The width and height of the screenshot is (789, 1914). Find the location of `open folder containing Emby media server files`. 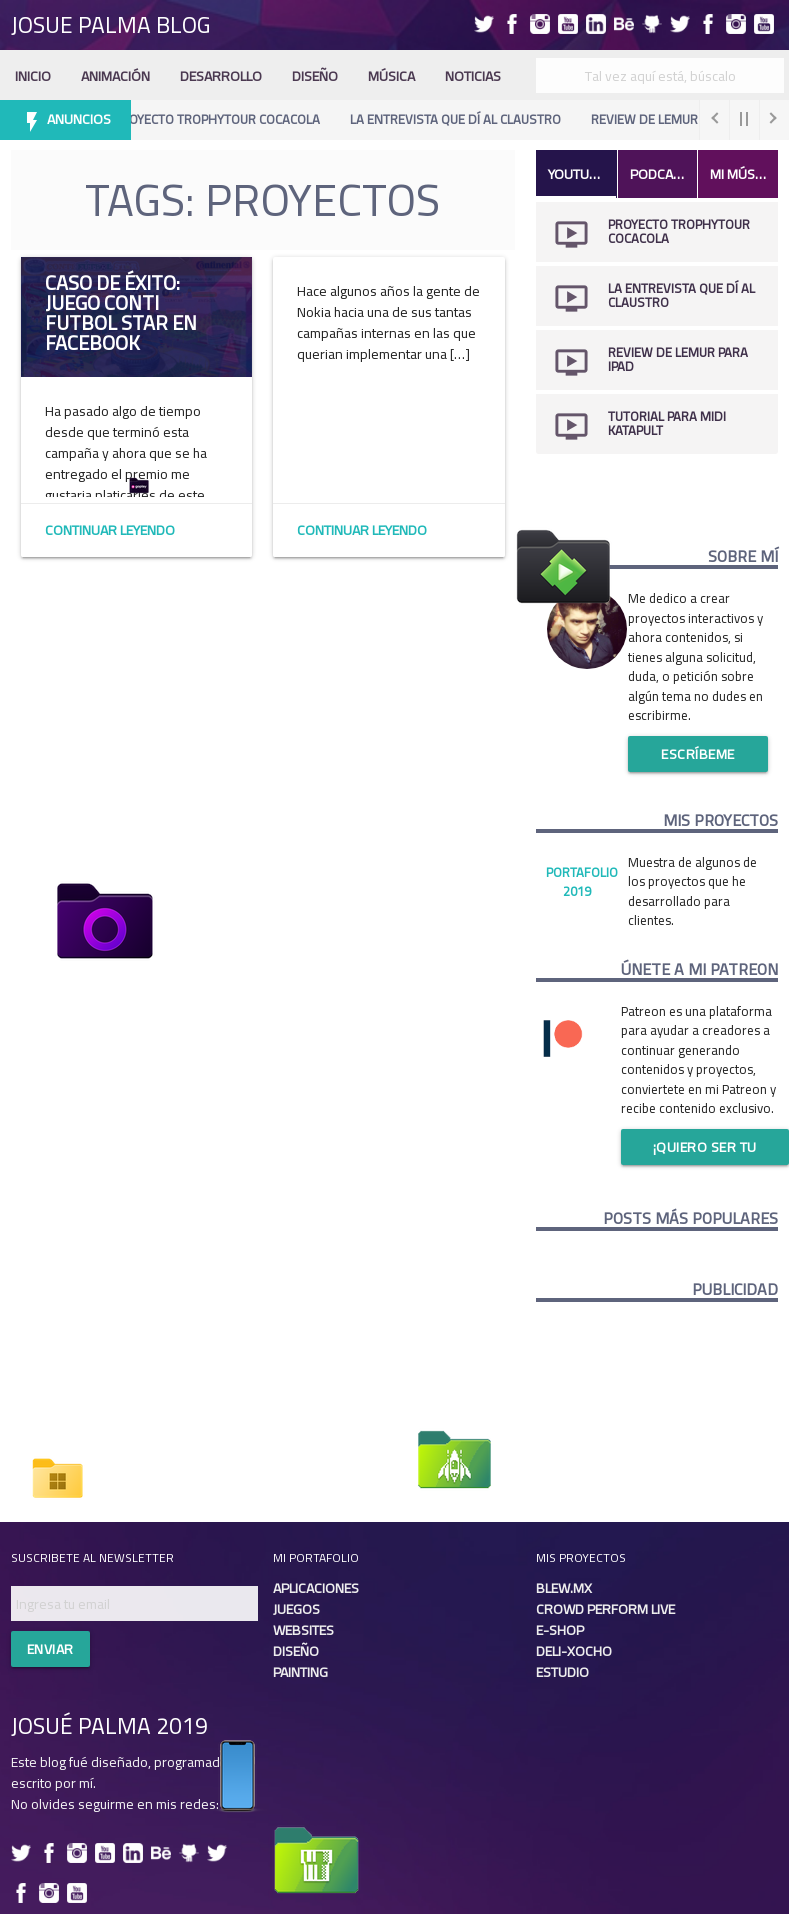

open folder containing Emby media server files is located at coordinates (563, 569).